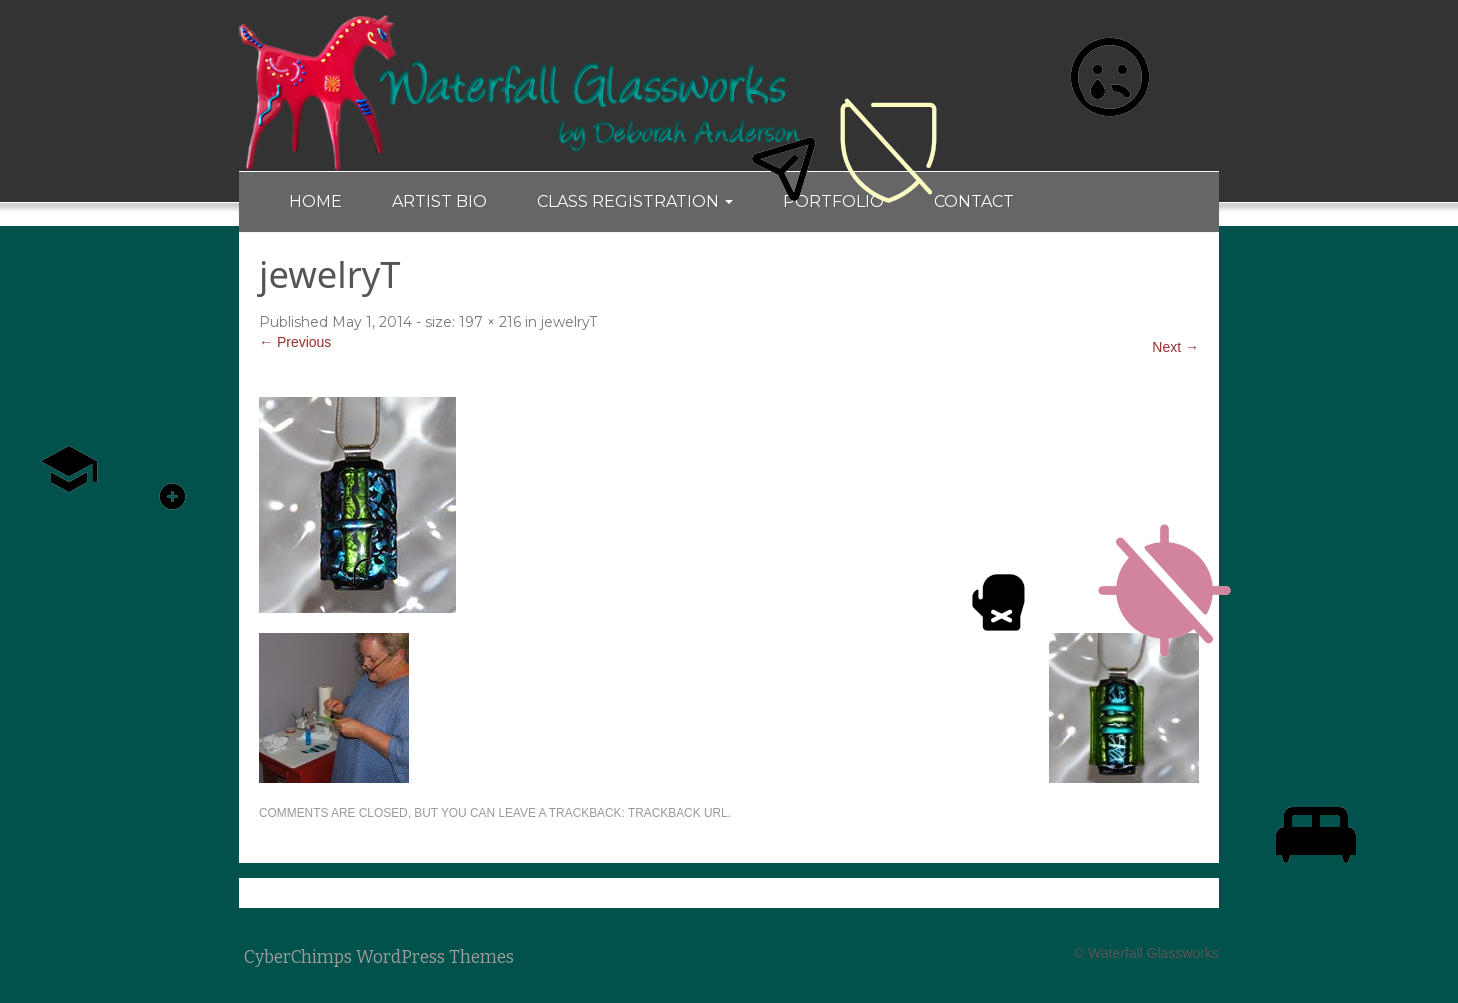 The width and height of the screenshot is (1458, 1003). What do you see at coordinates (69, 469) in the screenshot?
I see `access education or school-related content` at bounding box center [69, 469].